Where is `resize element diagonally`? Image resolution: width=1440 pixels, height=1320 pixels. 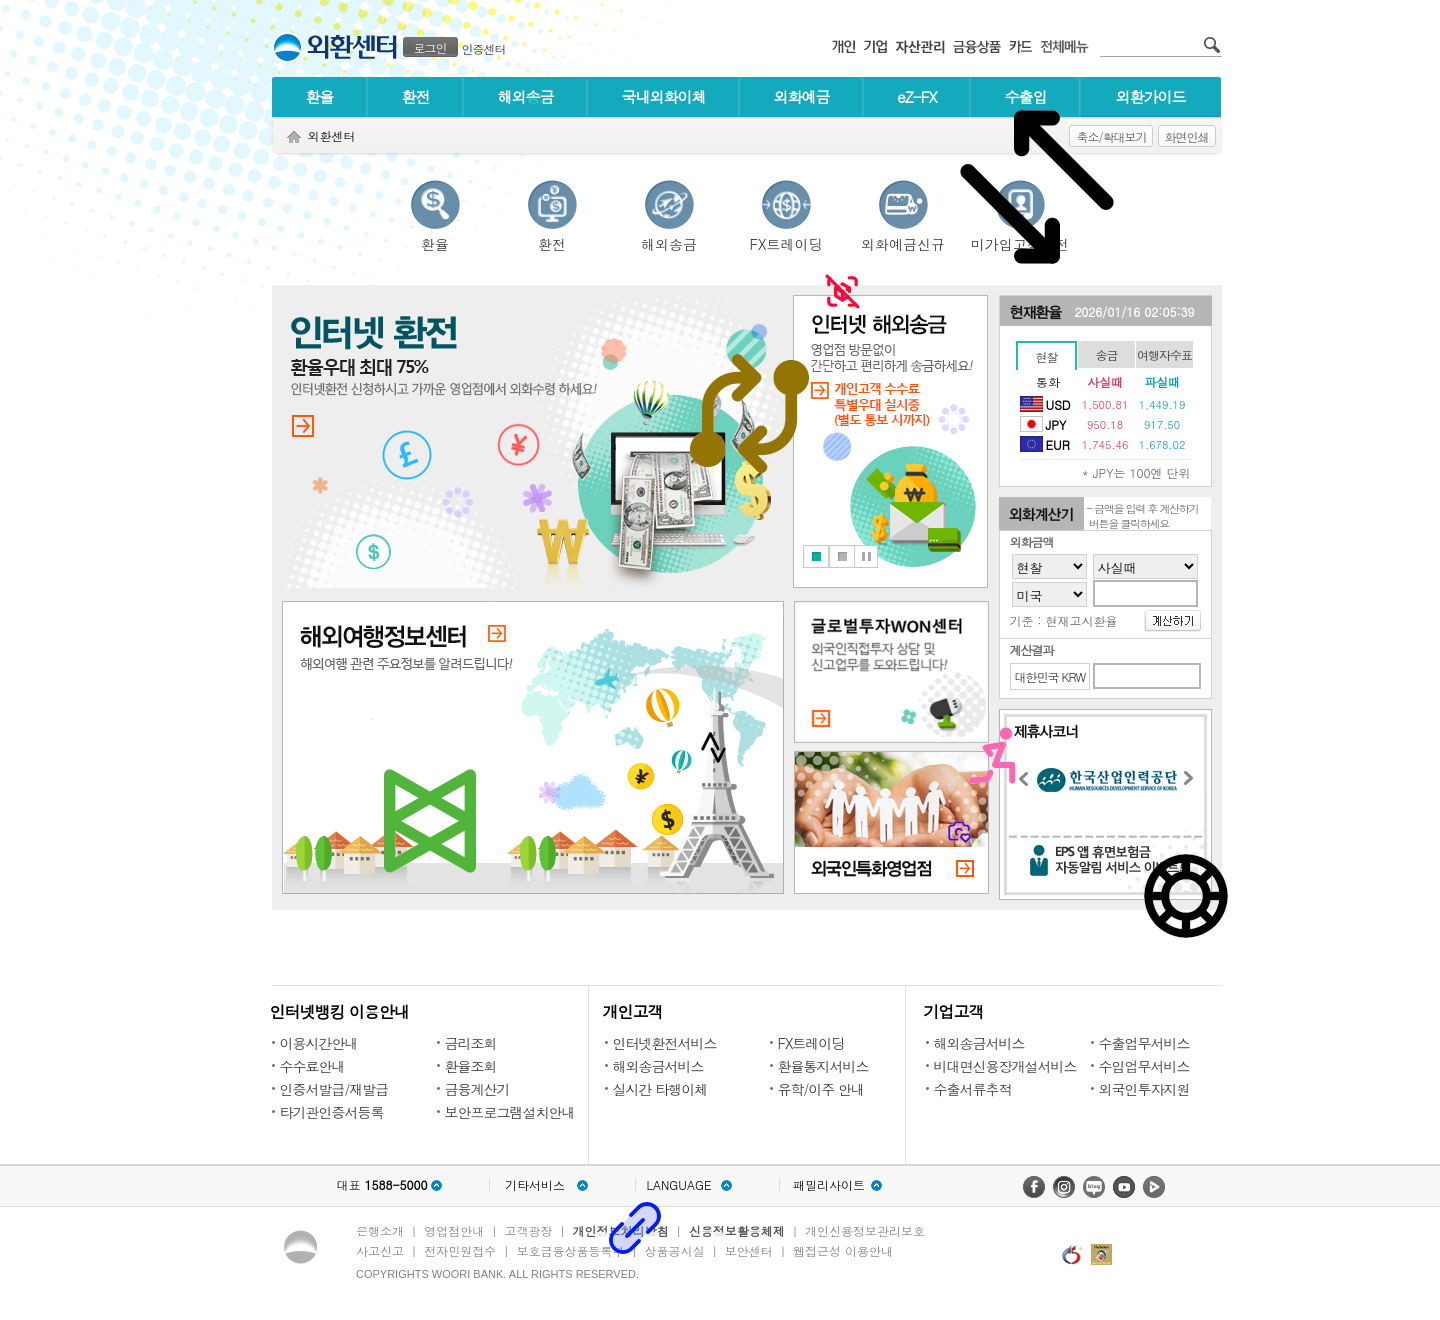
resize element diagonally is located at coordinates (1037, 187).